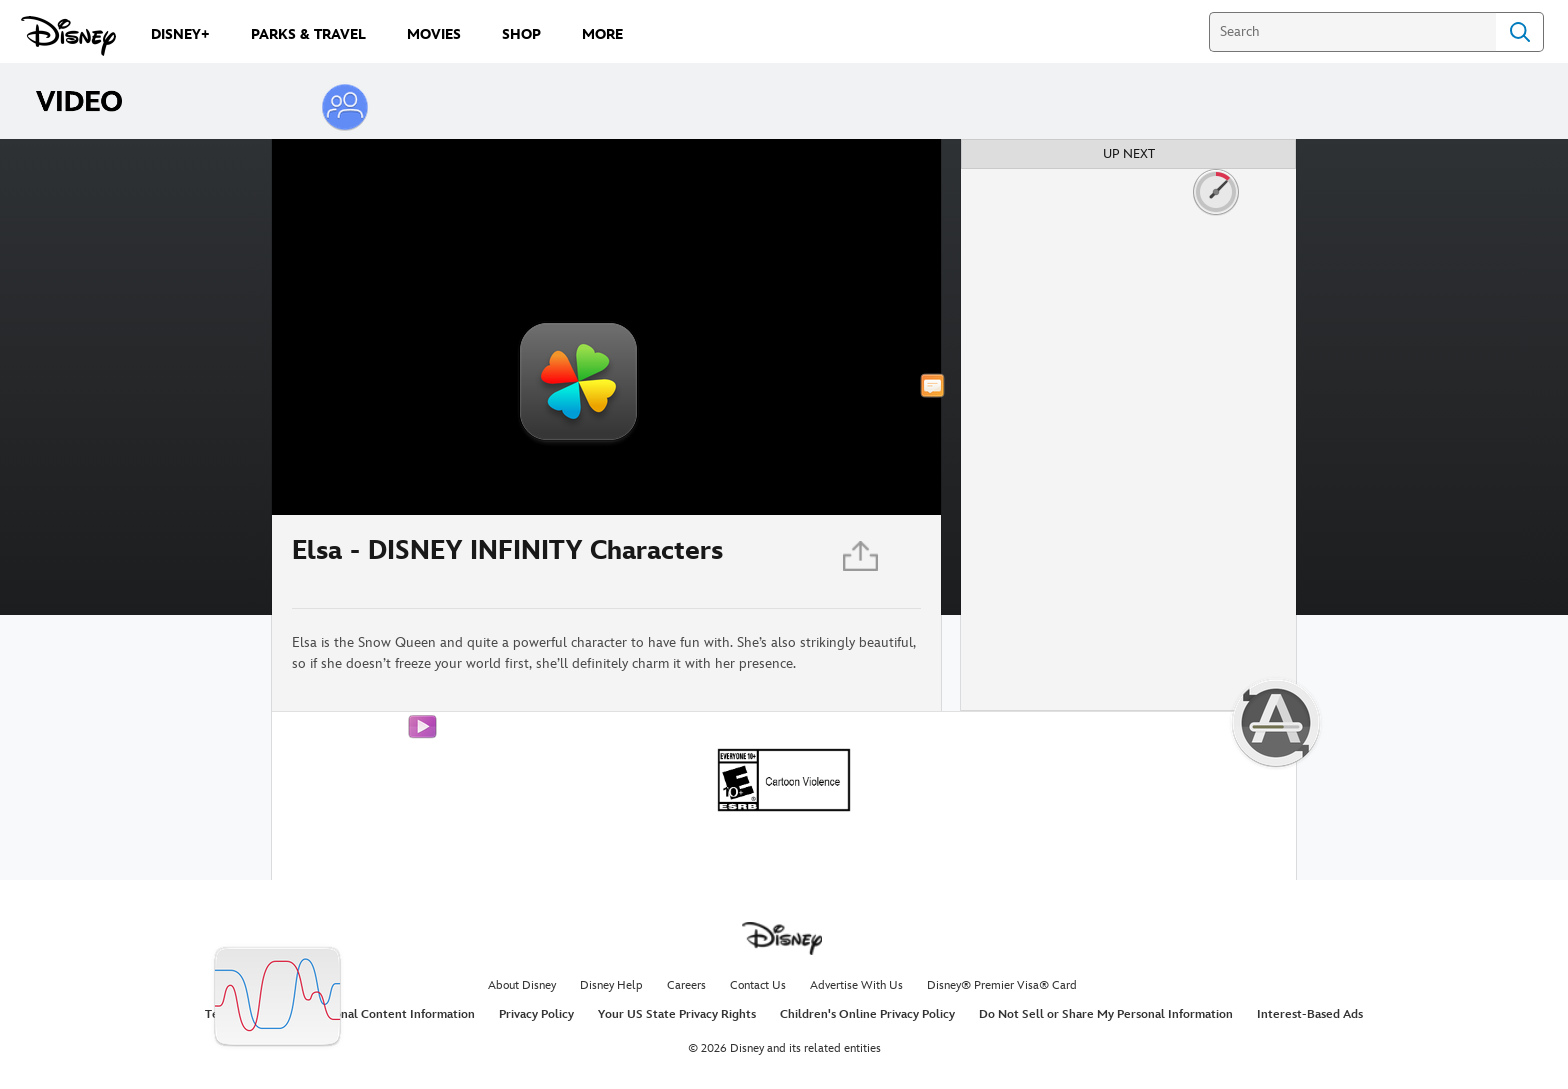 The height and width of the screenshot is (1089, 1568). What do you see at coordinates (578, 381) in the screenshot?
I see `launch playonlinux to run windows applications` at bounding box center [578, 381].